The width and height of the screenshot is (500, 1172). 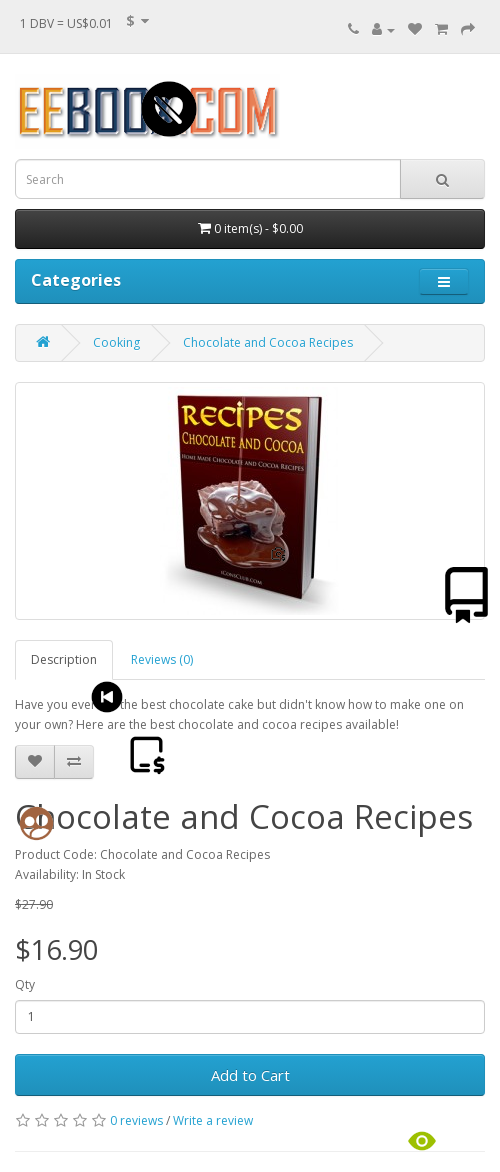 What do you see at coordinates (422, 1141) in the screenshot?
I see `view or preview content` at bounding box center [422, 1141].